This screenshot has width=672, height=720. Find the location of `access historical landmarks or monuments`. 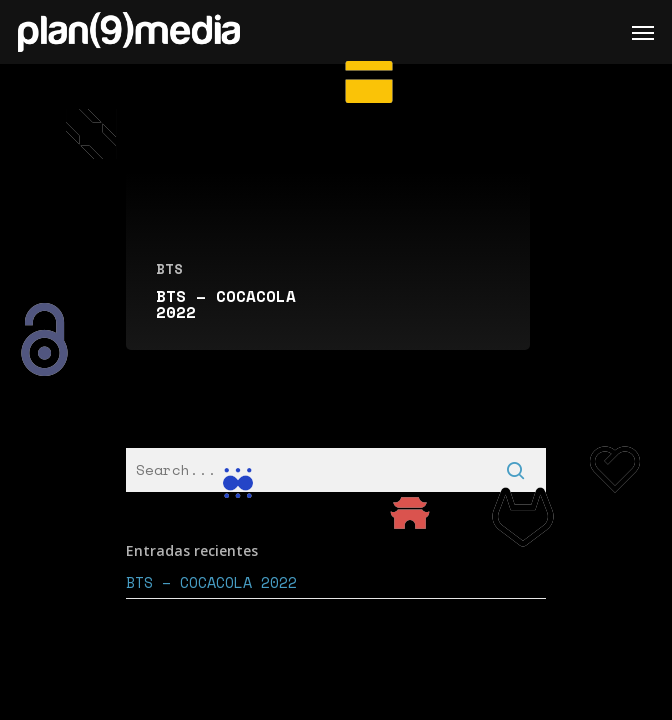

access historical landmarks or monuments is located at coordinates (410, 513).